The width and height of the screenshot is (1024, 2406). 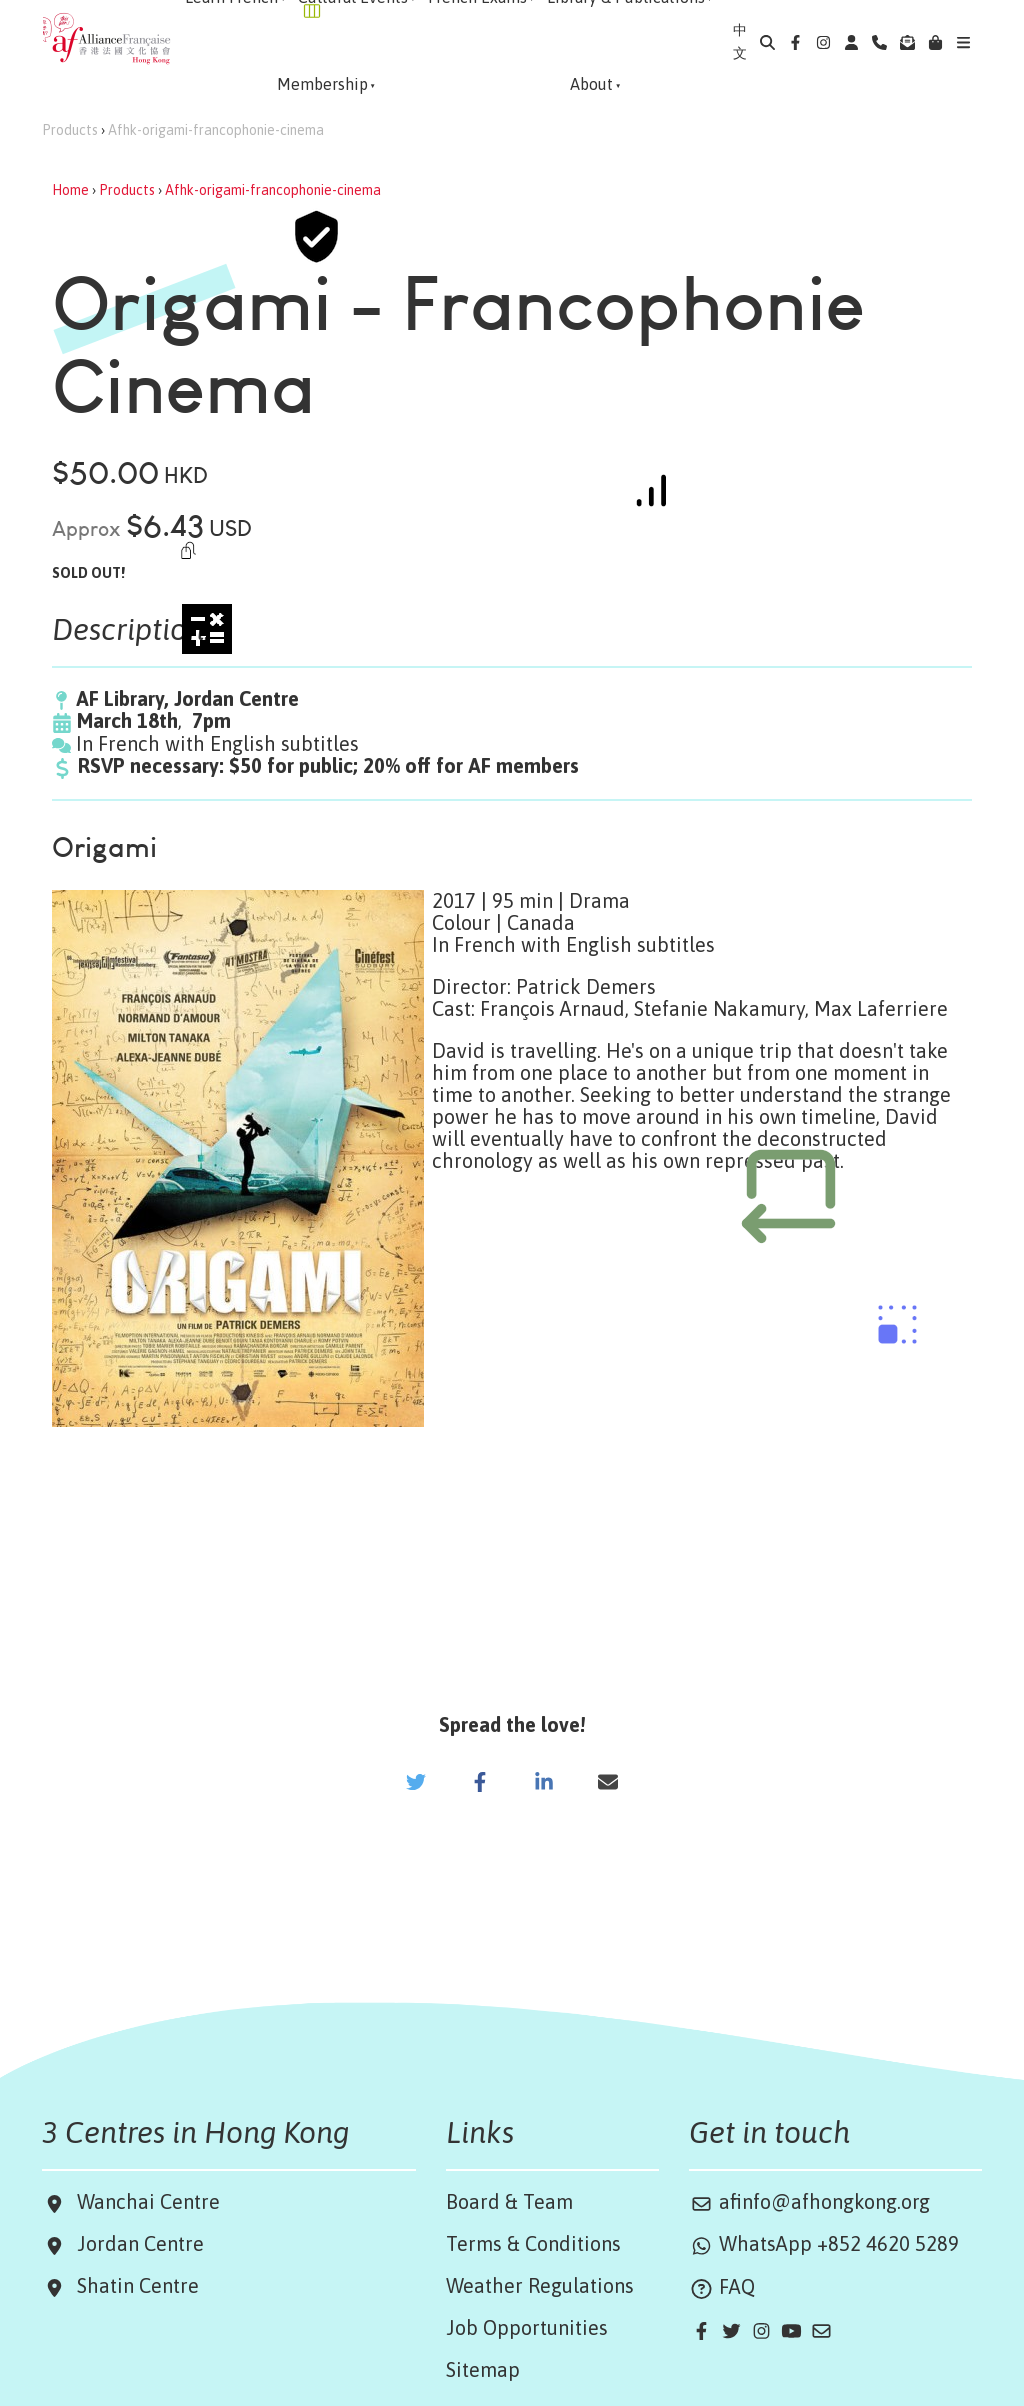 What do you see at coordinates (316, 236) in the screenshot?
I see `indicates a verified or trusted user account` at bounding box center [316, 236].